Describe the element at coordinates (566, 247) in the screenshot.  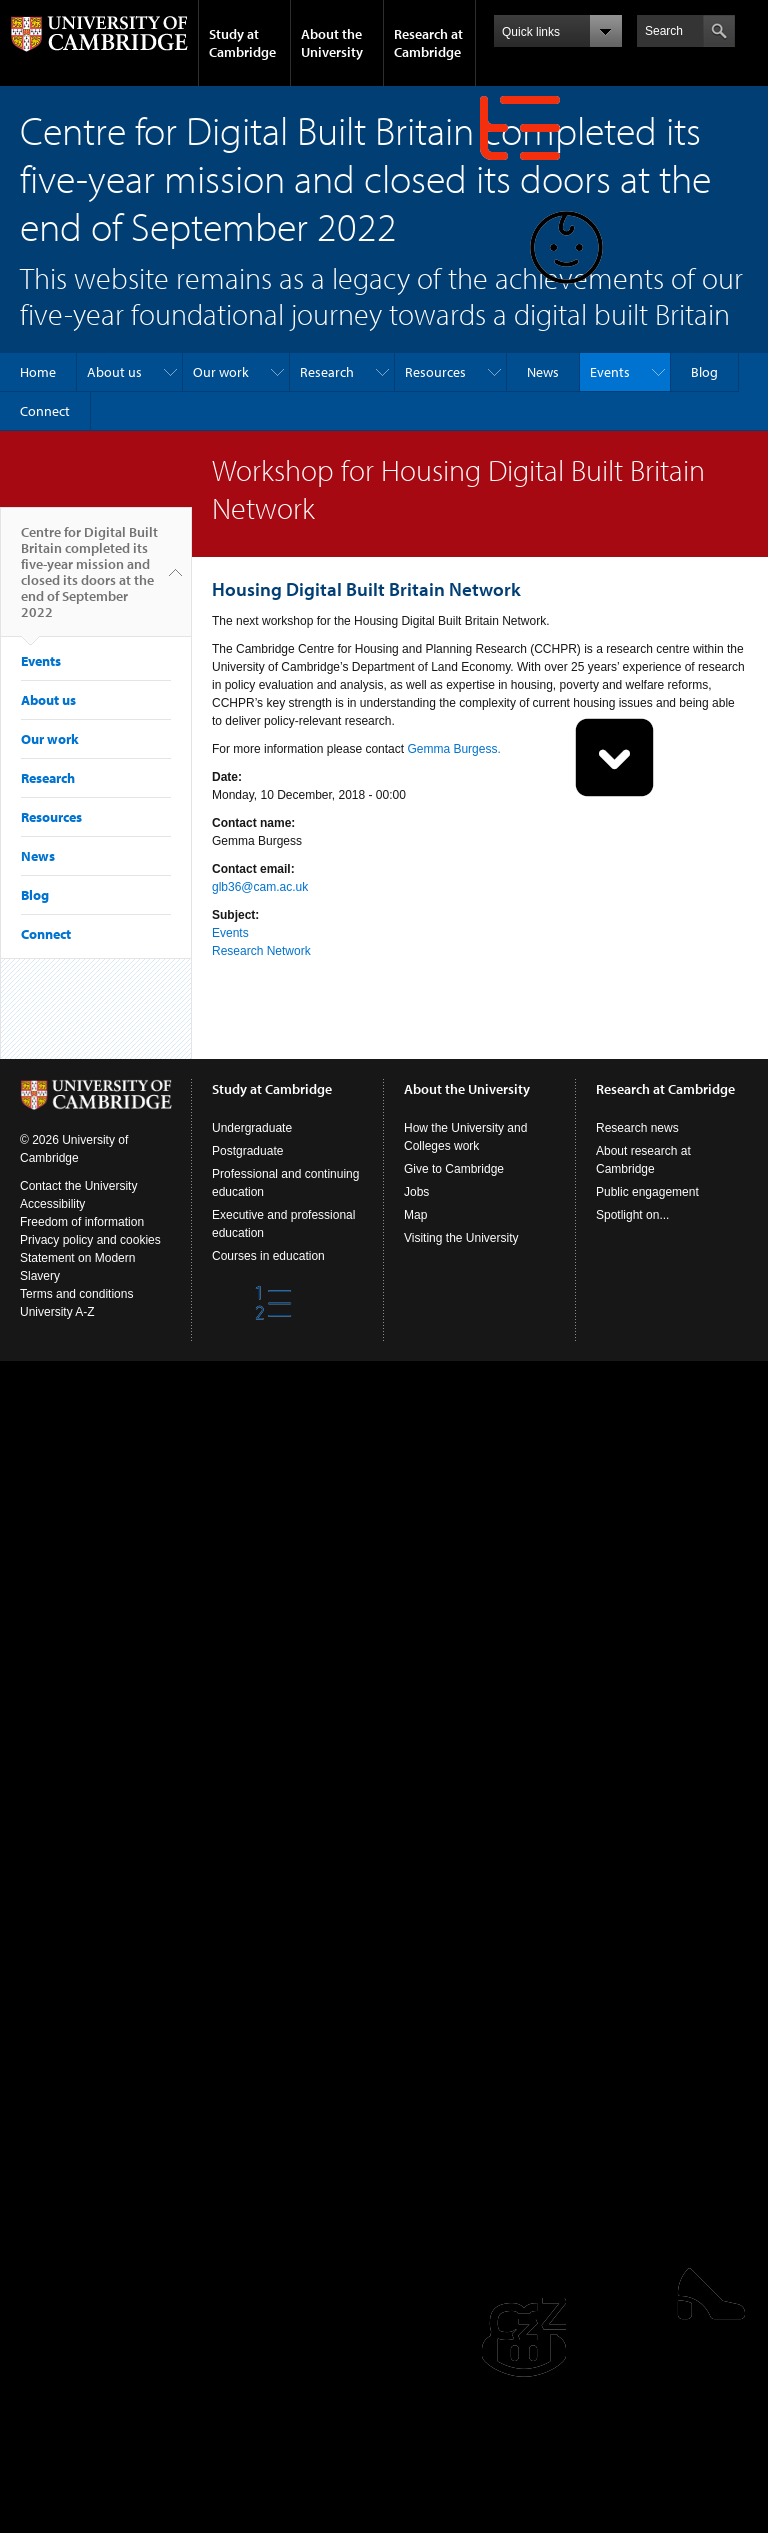
I see `access baby or child-related features` at that location.